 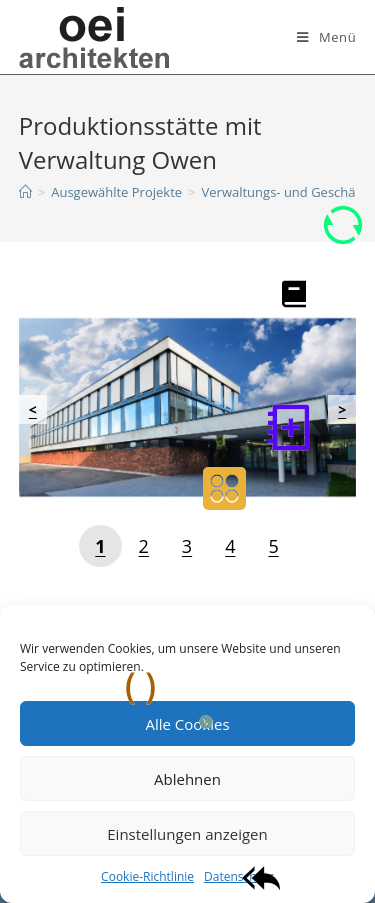 I want to click on open a book or reading app, so click(x=294, y=294).